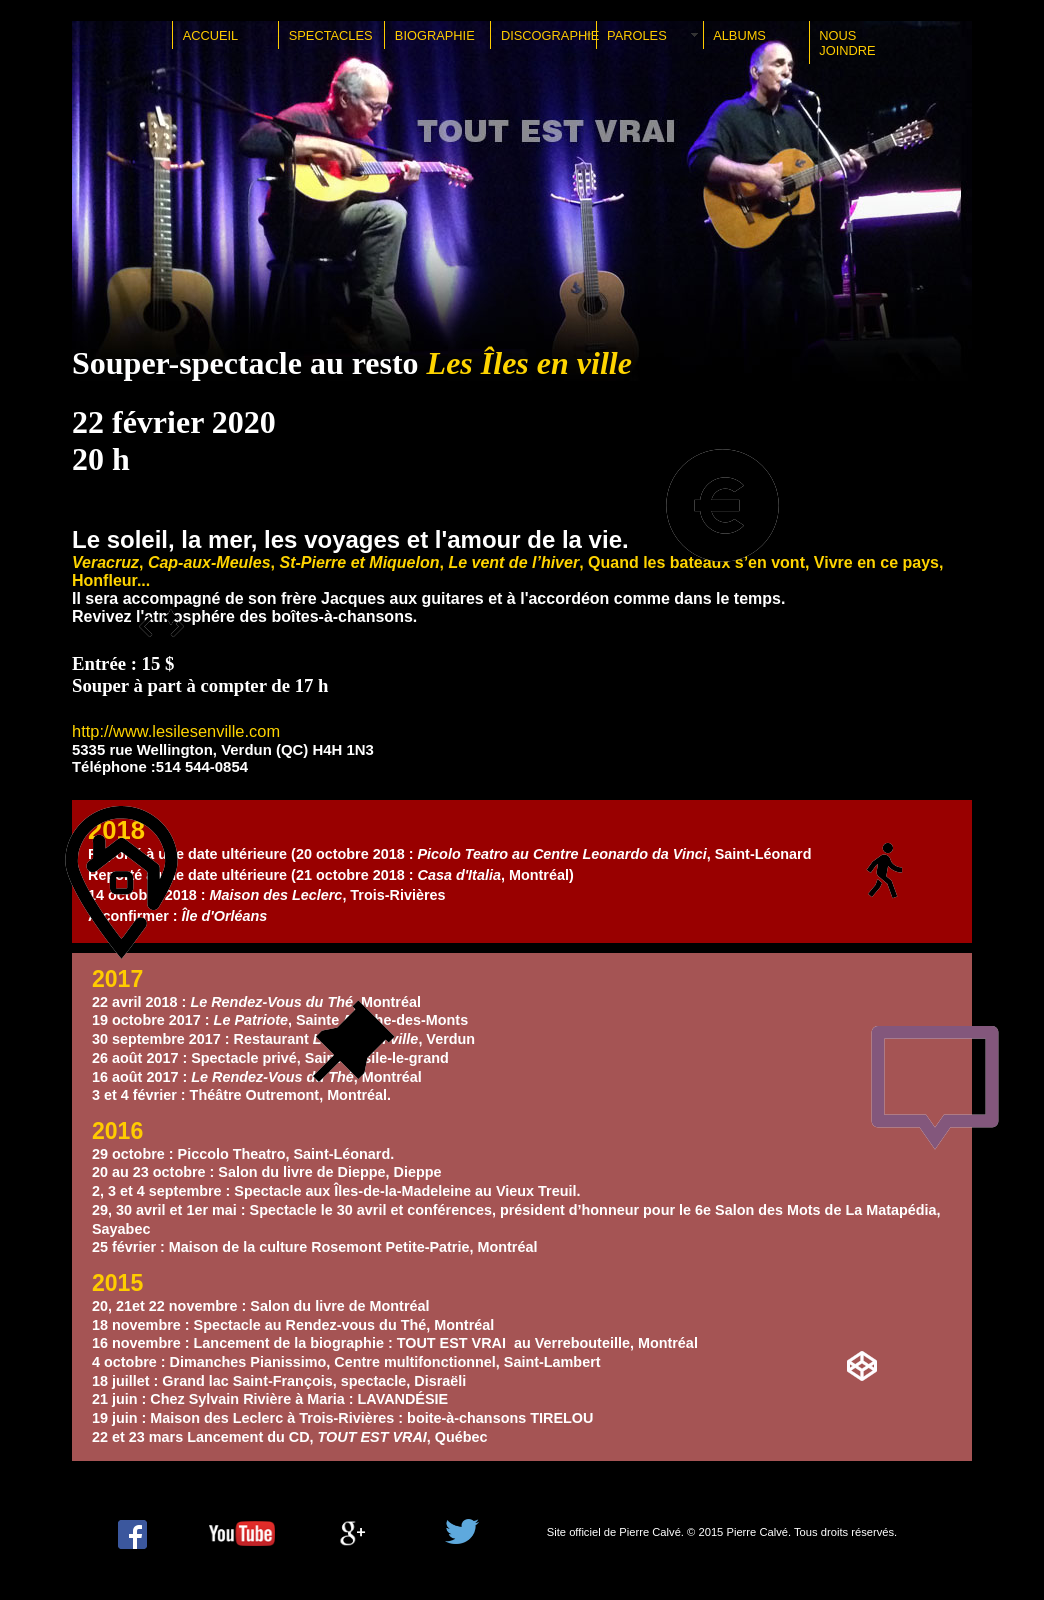 Image resolution: width=1044 pixels, height=1600 pixels. I want to click on open CodePen website or app, so click(862, 1366).